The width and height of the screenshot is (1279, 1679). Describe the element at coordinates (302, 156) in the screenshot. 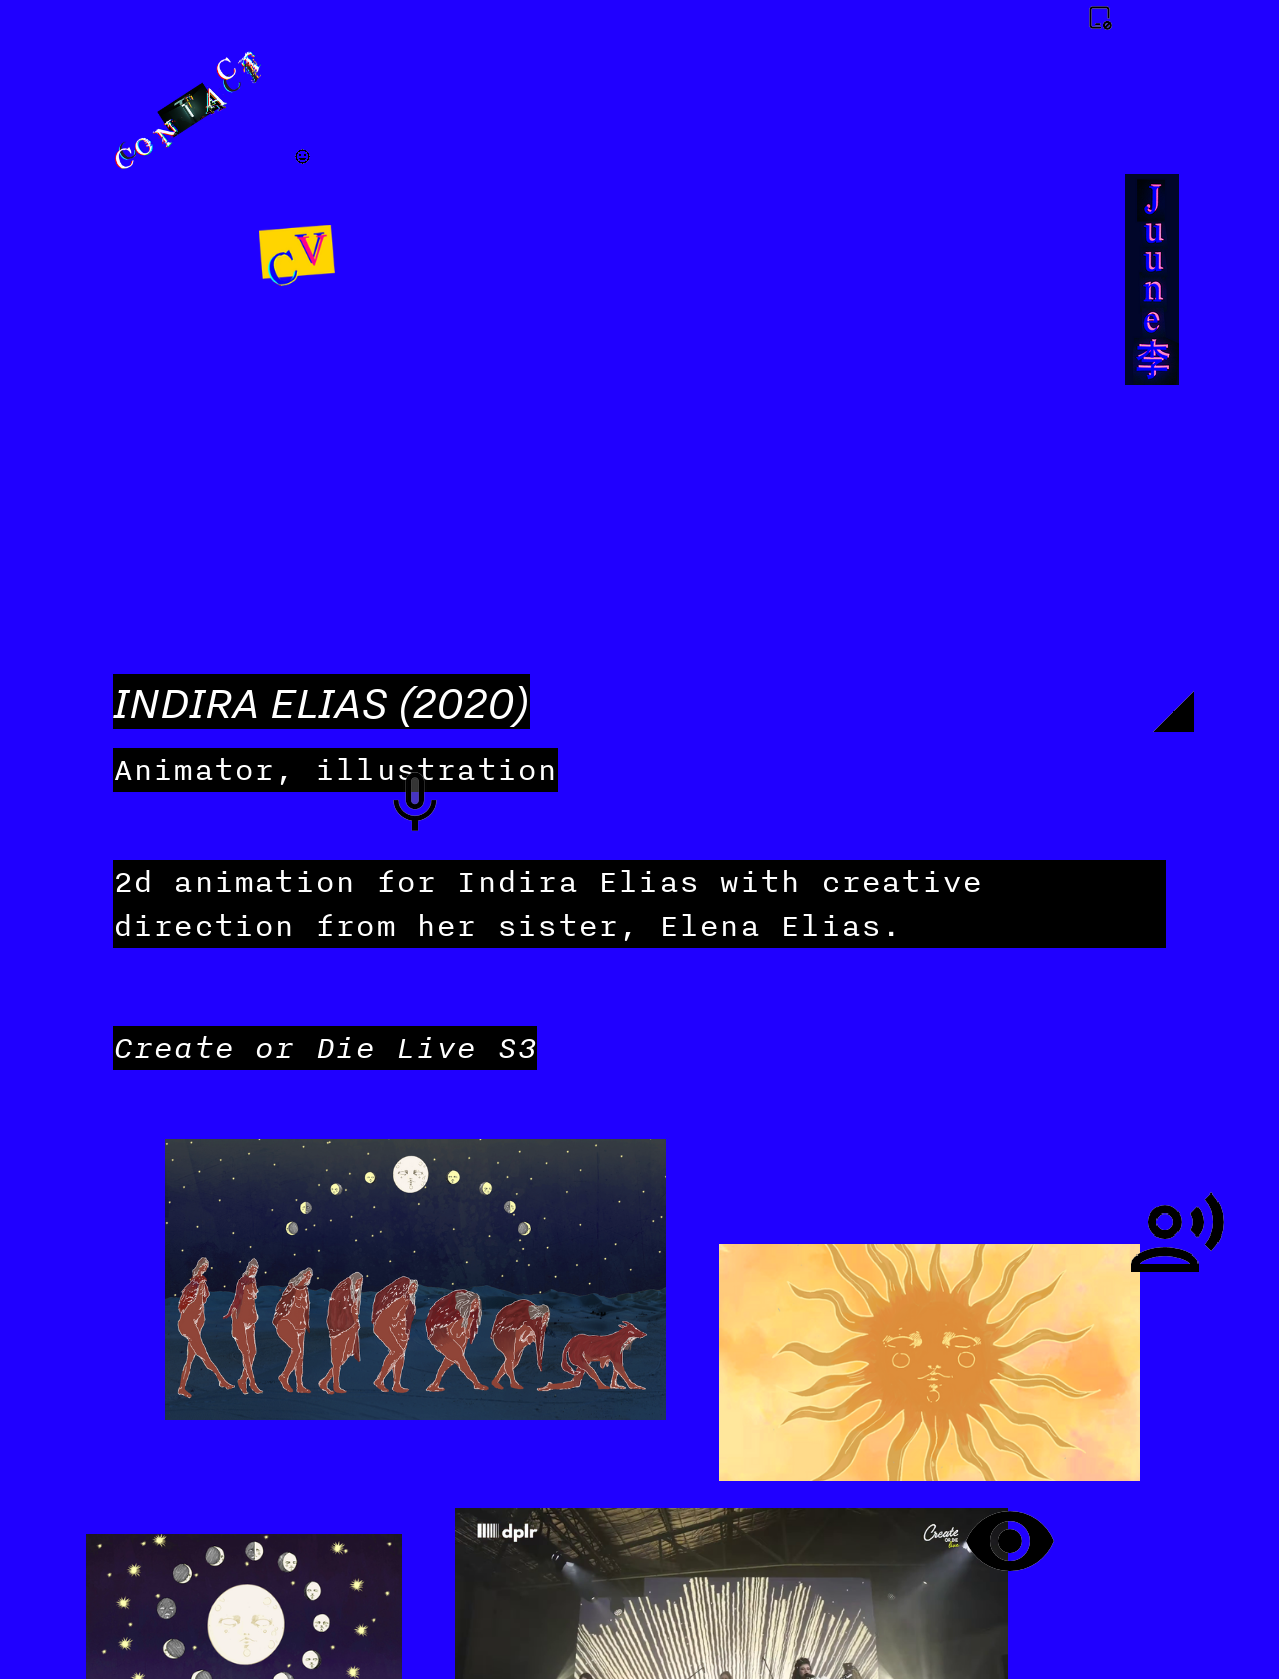

I see `tag people in a photo` at that location.